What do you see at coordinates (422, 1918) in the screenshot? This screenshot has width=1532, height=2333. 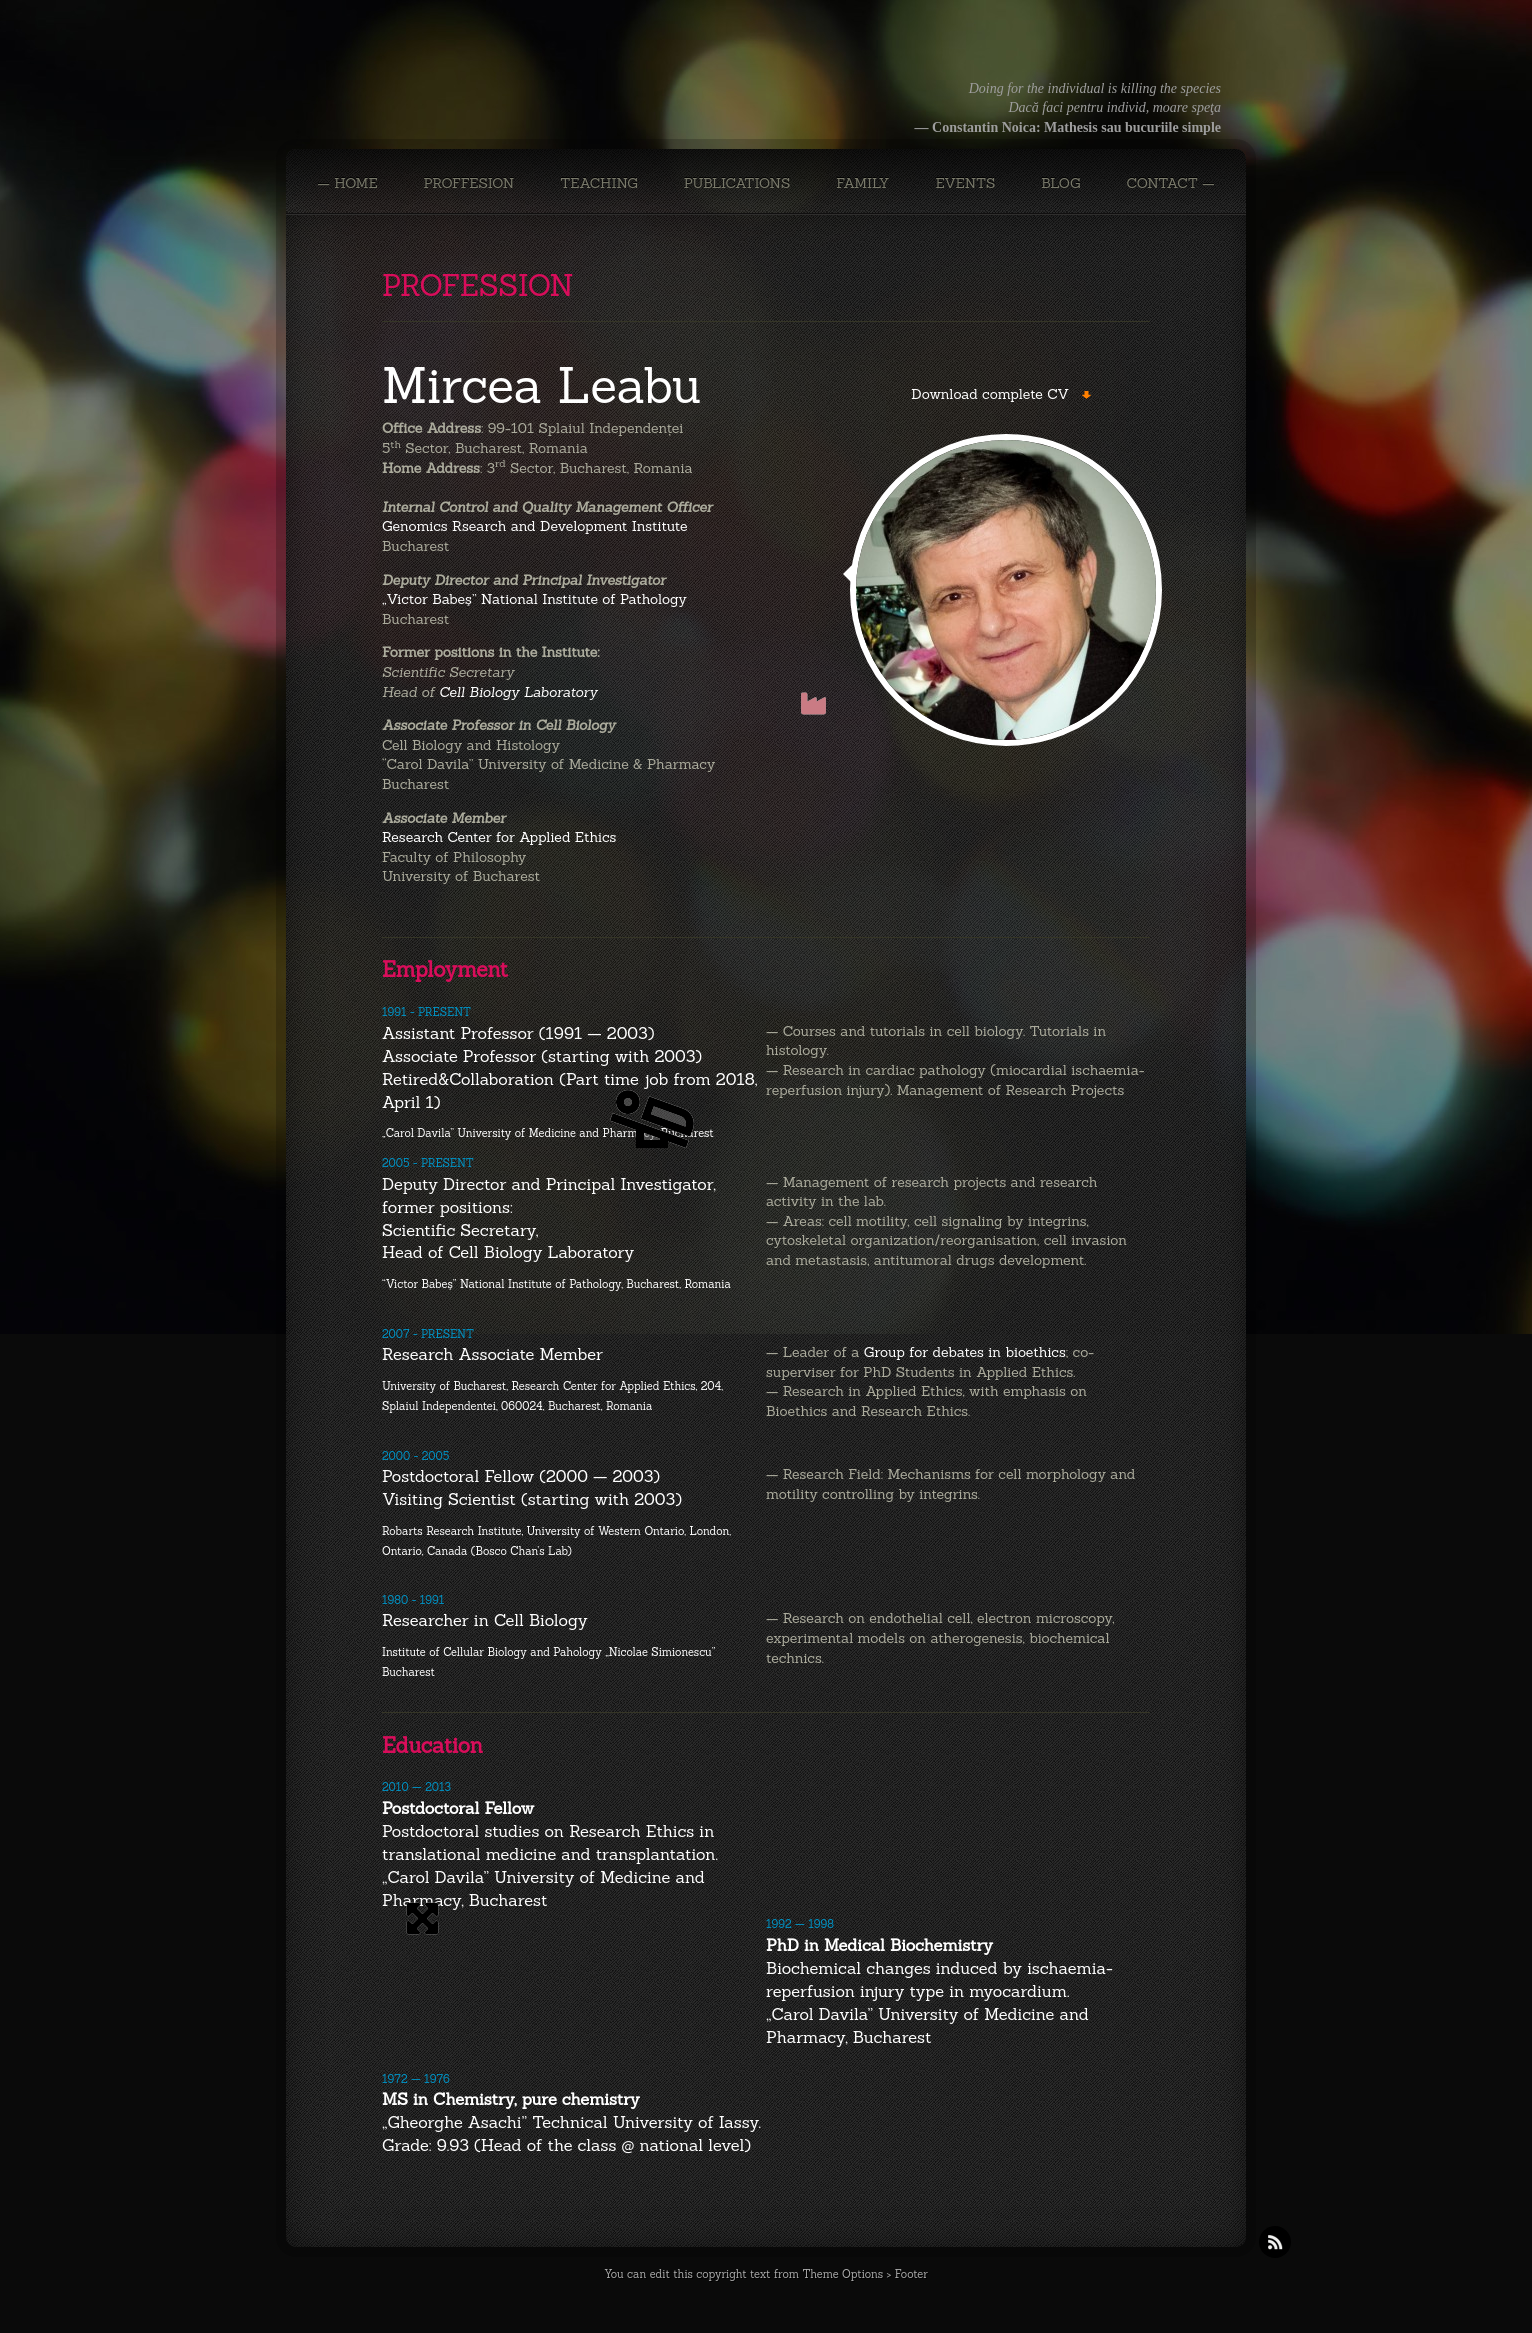 I see `maximize window to full screen` at bounding box center [422, 1918].